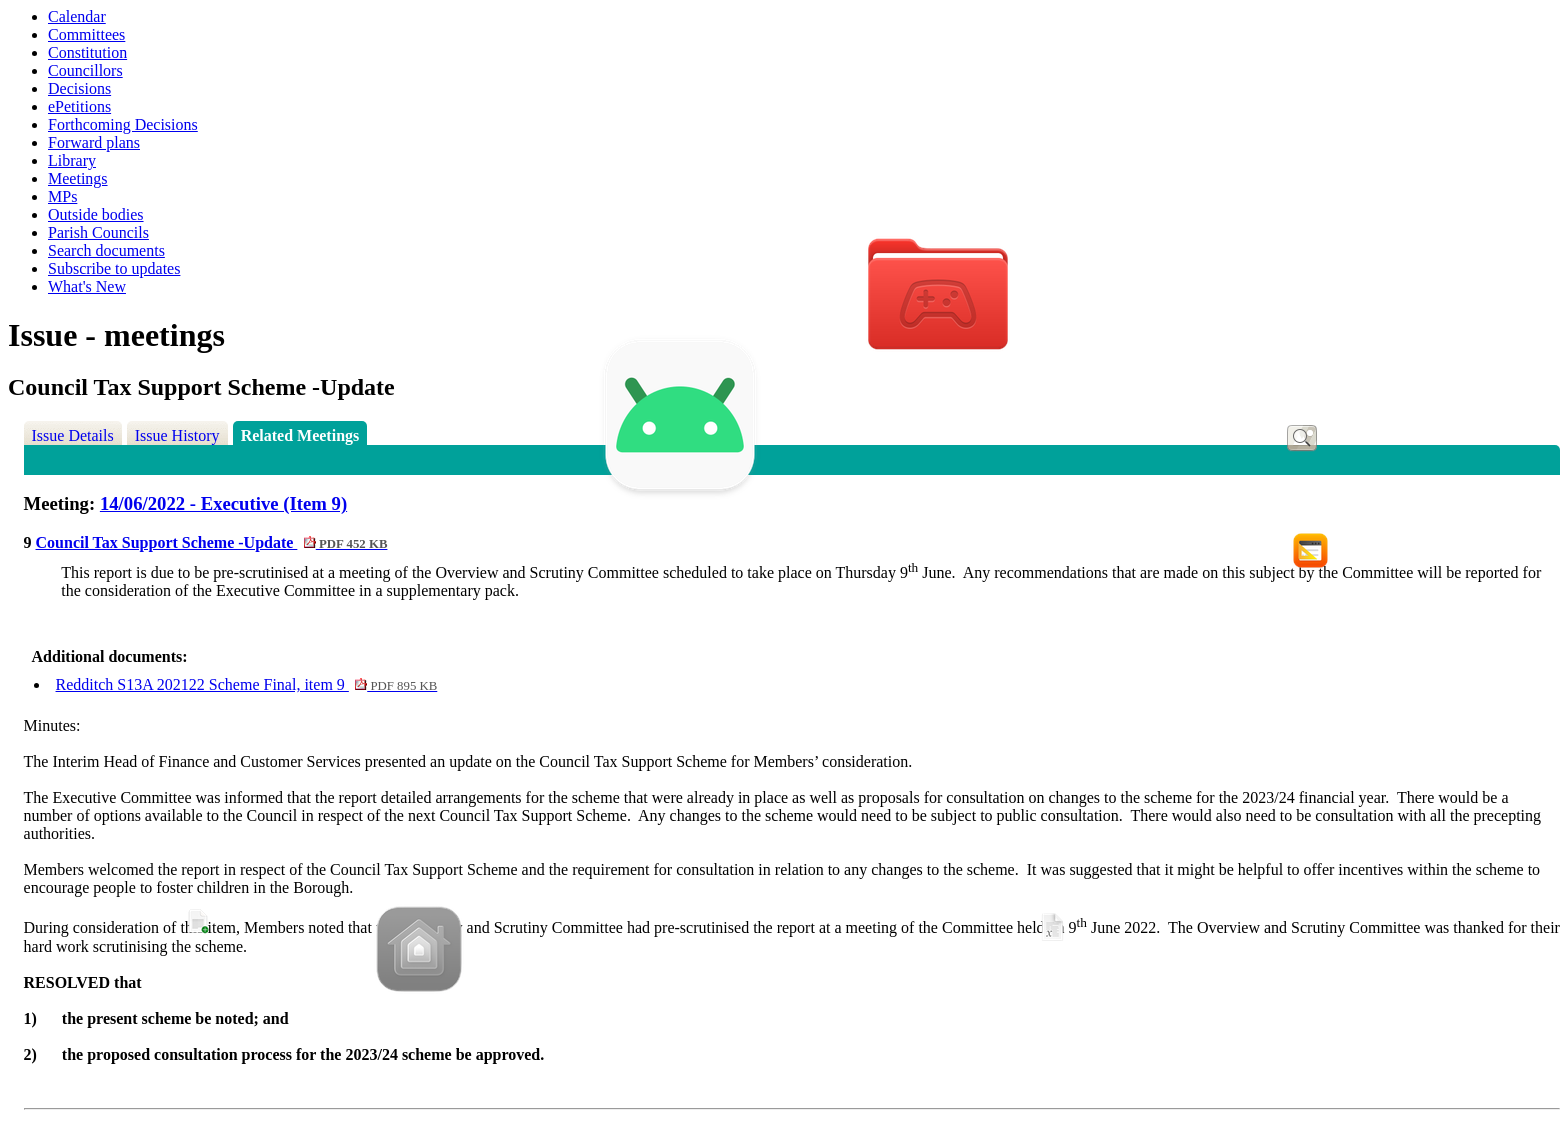 The image size is (1568, 1144). What do you see at coordinates (1302, 438) in the screenshot?
I see `open eye of gnome image viewer` at bounding box center [1302, 438].